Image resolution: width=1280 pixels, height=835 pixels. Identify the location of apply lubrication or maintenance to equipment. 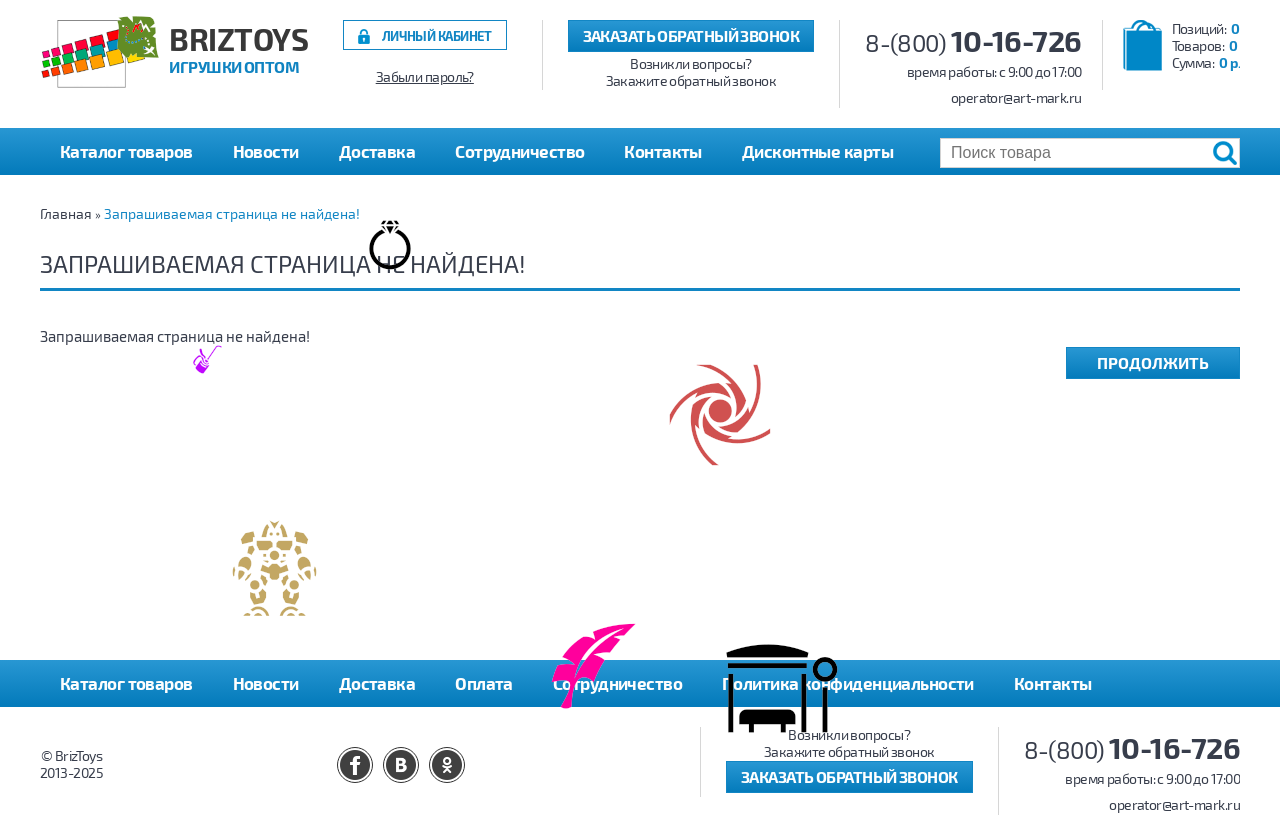
(207, 359).